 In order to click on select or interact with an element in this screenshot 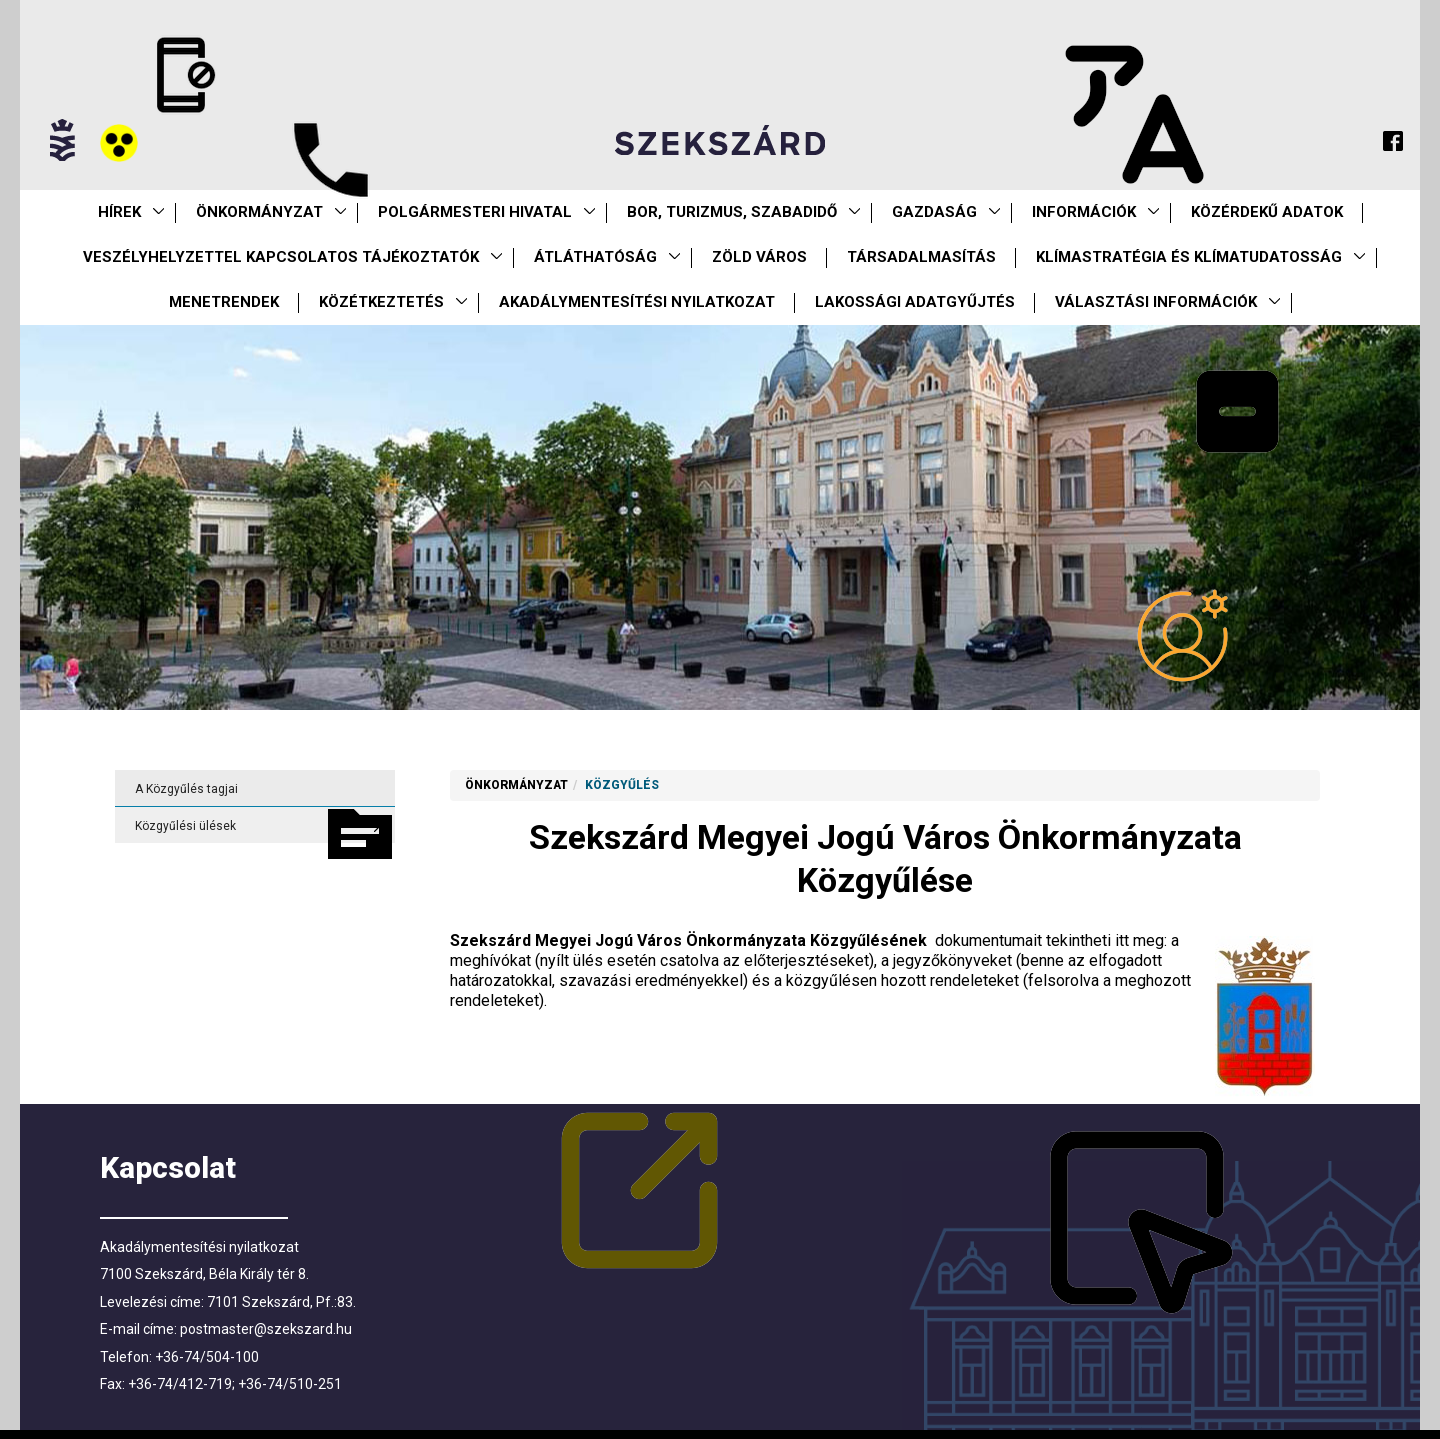, I will do `click(1137, 1218)`.